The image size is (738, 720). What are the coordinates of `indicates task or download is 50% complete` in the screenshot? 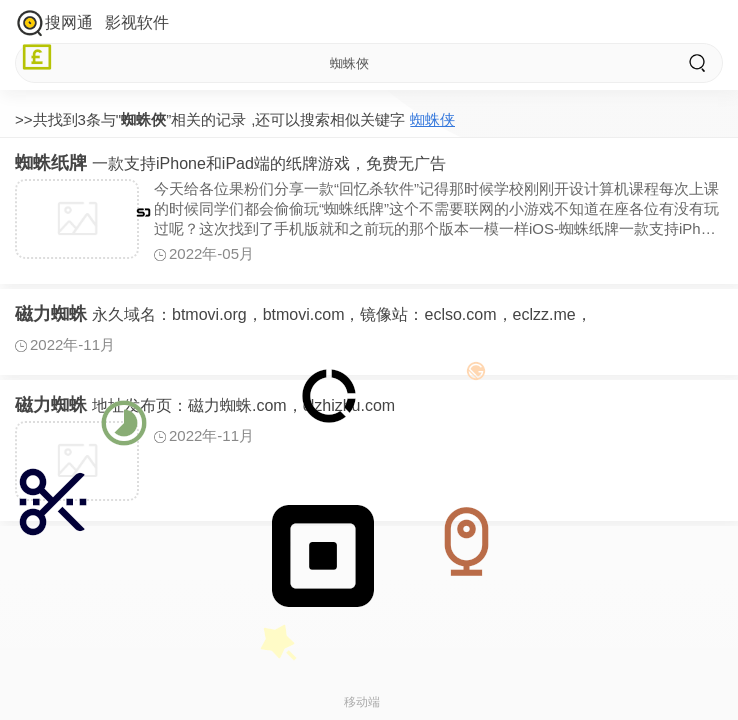 It's located at (124, 423).